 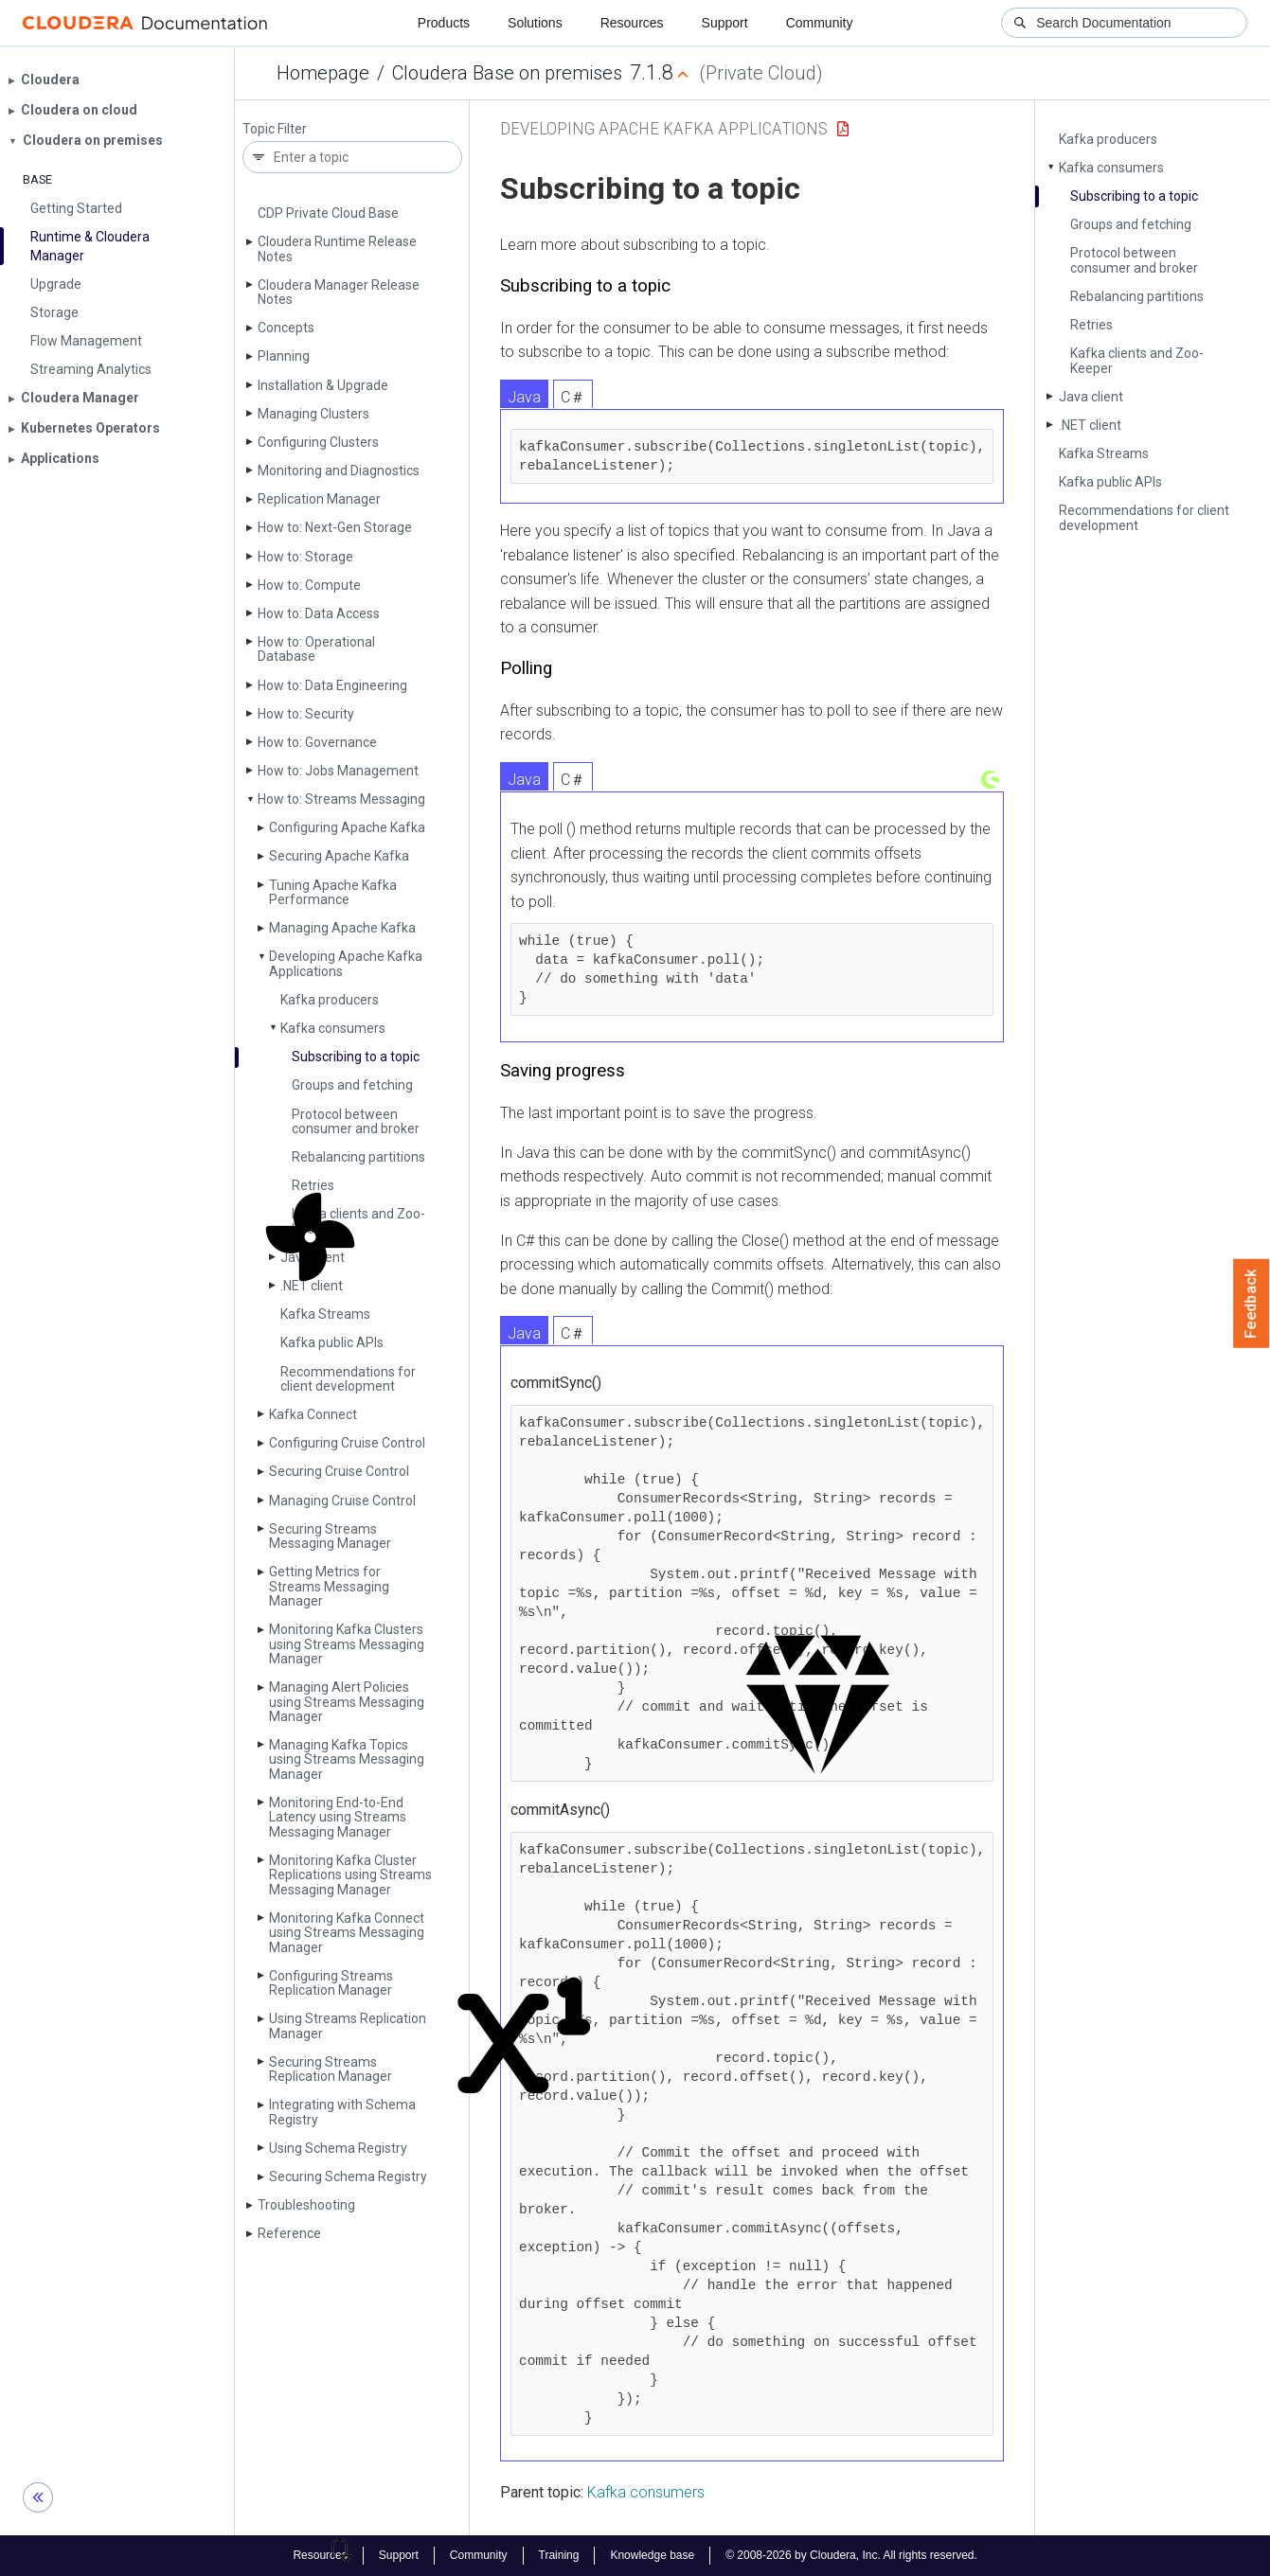 I want to click on indicates premium or pro membership status, so click(x=817, y=1704).